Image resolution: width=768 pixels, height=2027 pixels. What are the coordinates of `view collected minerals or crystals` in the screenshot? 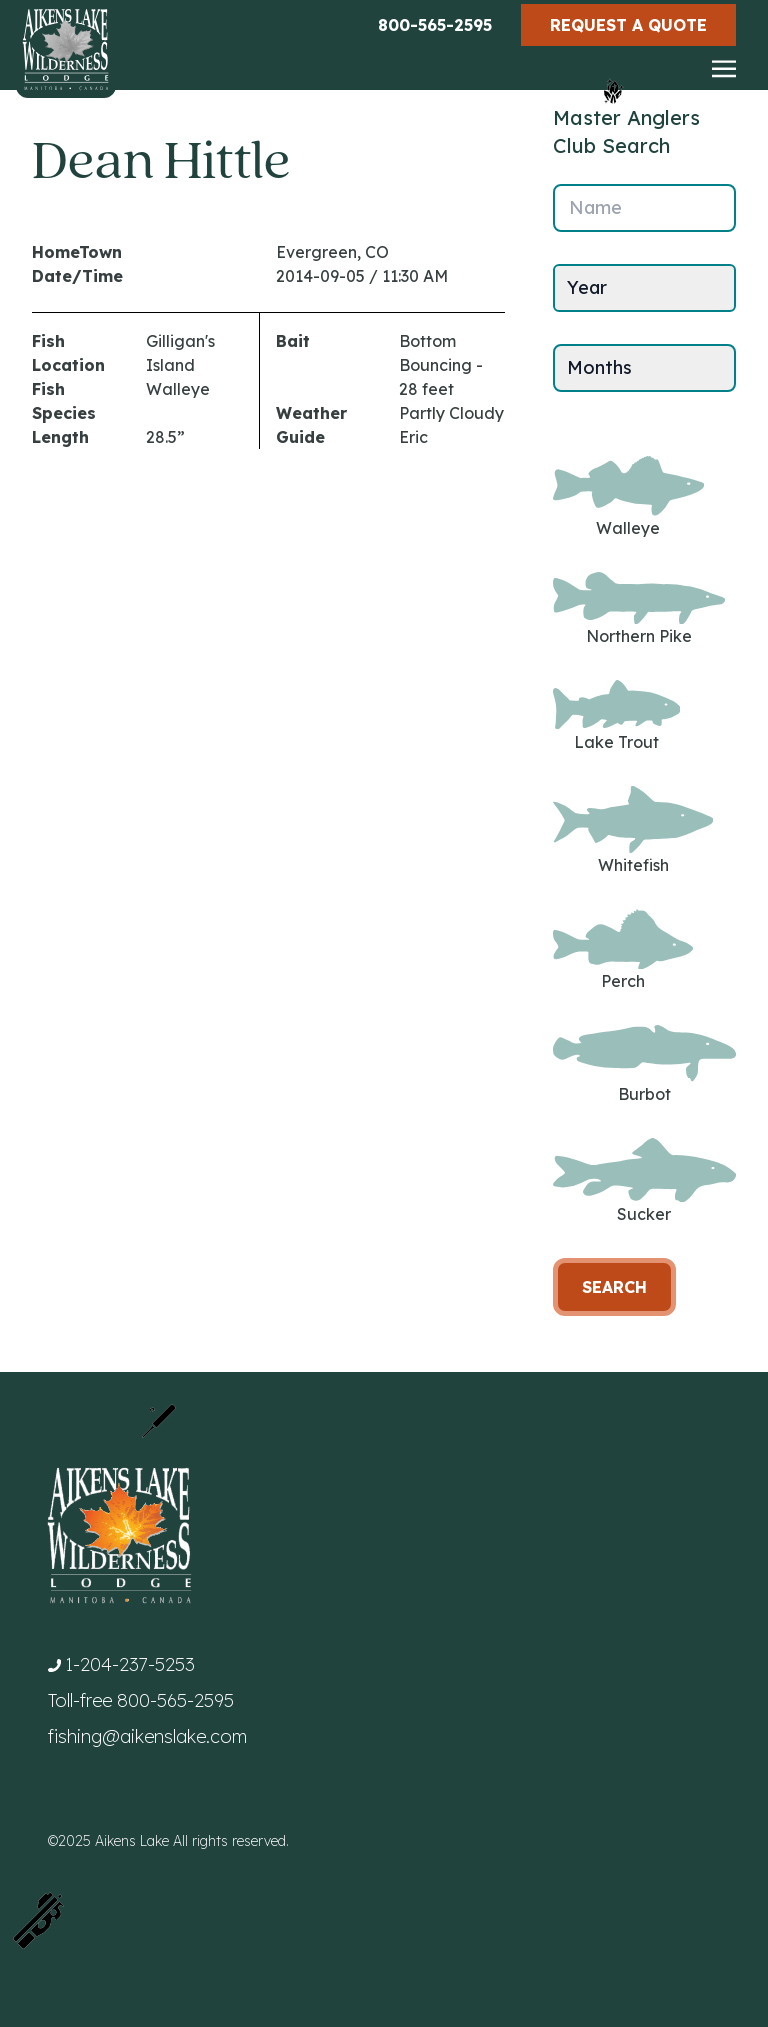 It's located at (614, 91).